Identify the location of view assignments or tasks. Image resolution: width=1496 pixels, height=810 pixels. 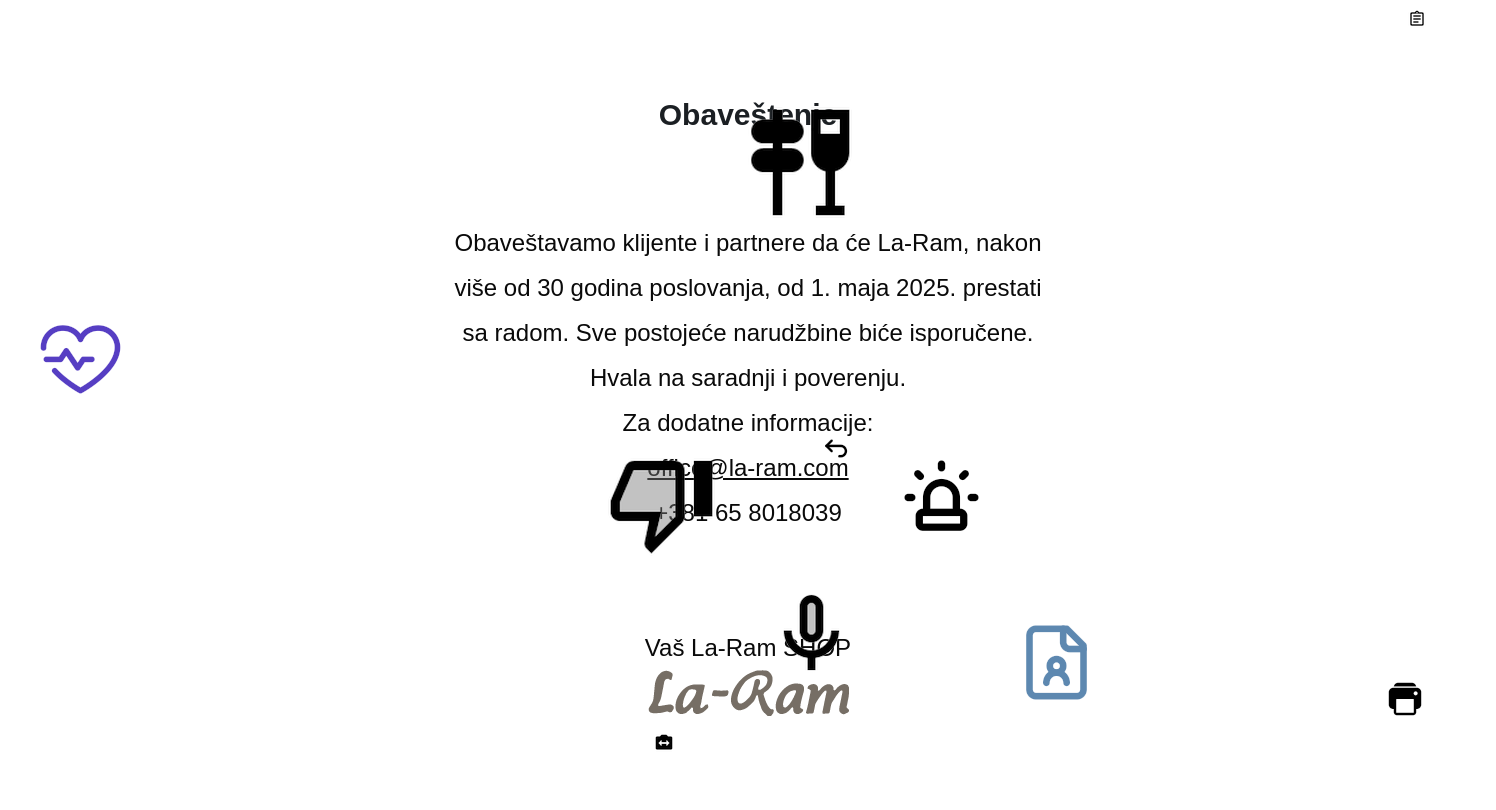
(1417, 19).